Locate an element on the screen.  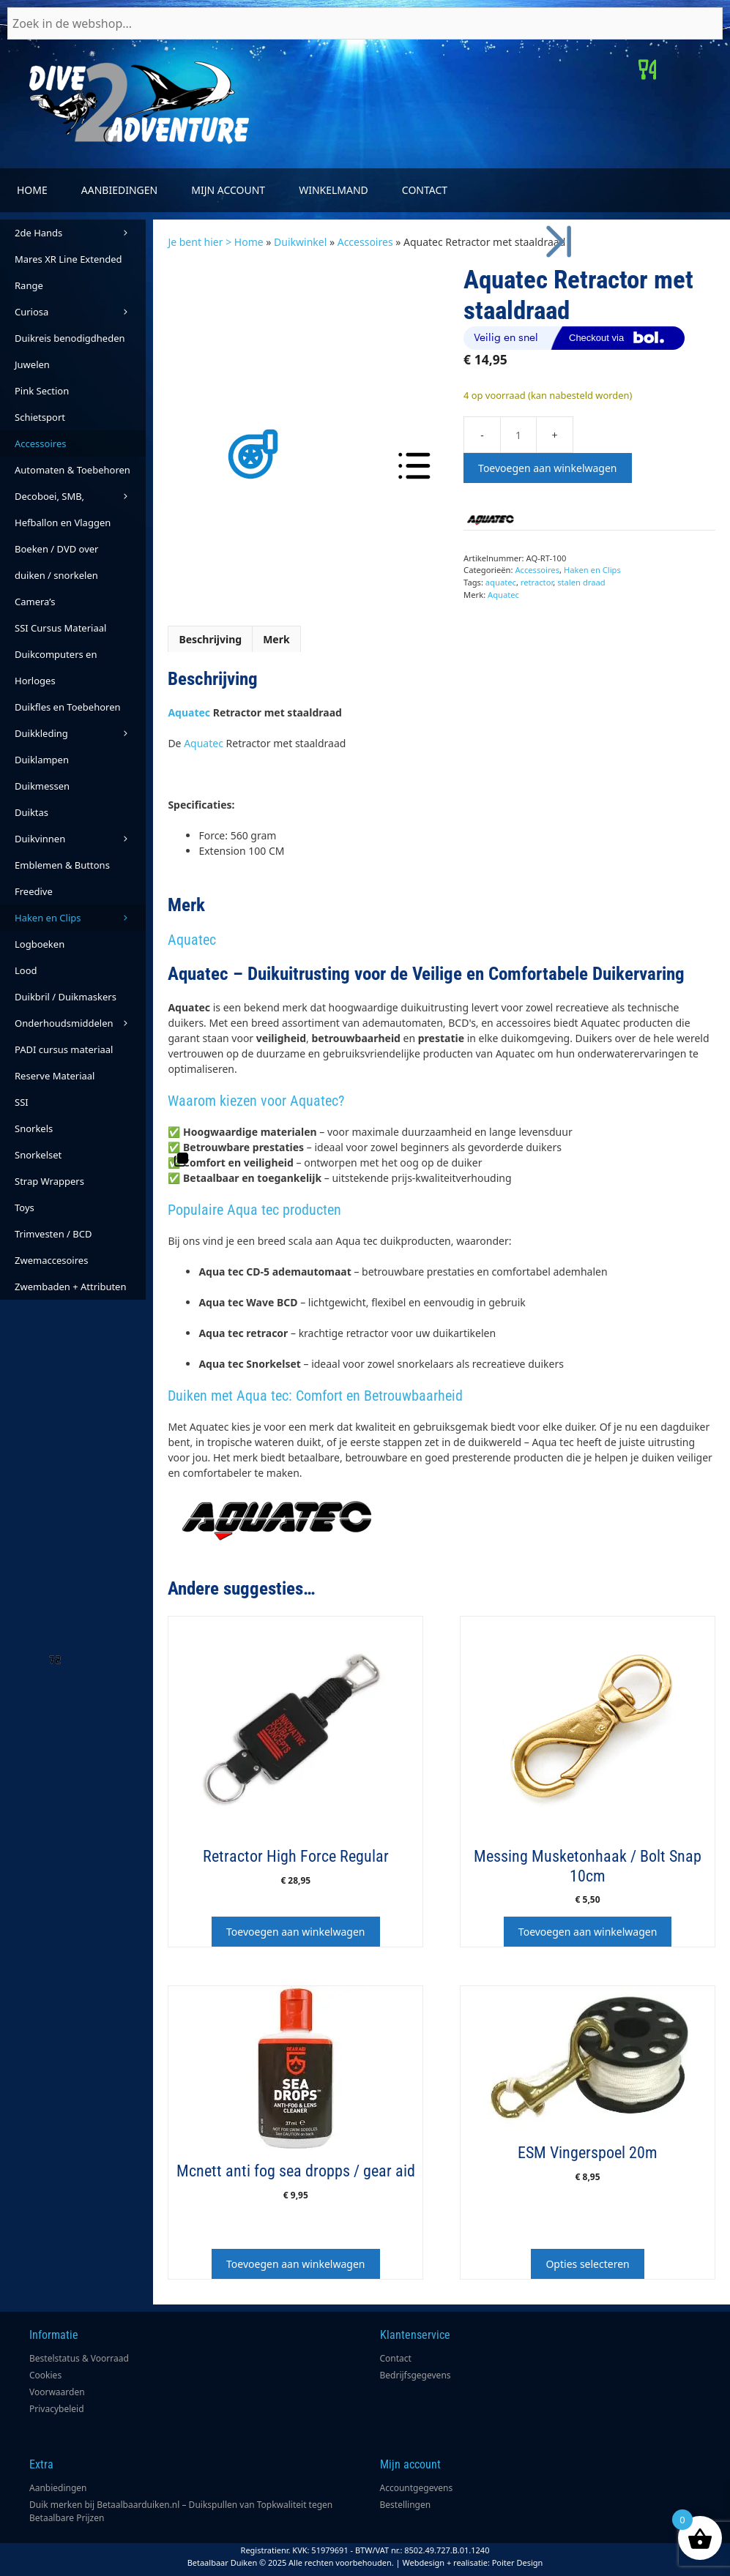
skip to the end of content is located at coordinates (559, 242).